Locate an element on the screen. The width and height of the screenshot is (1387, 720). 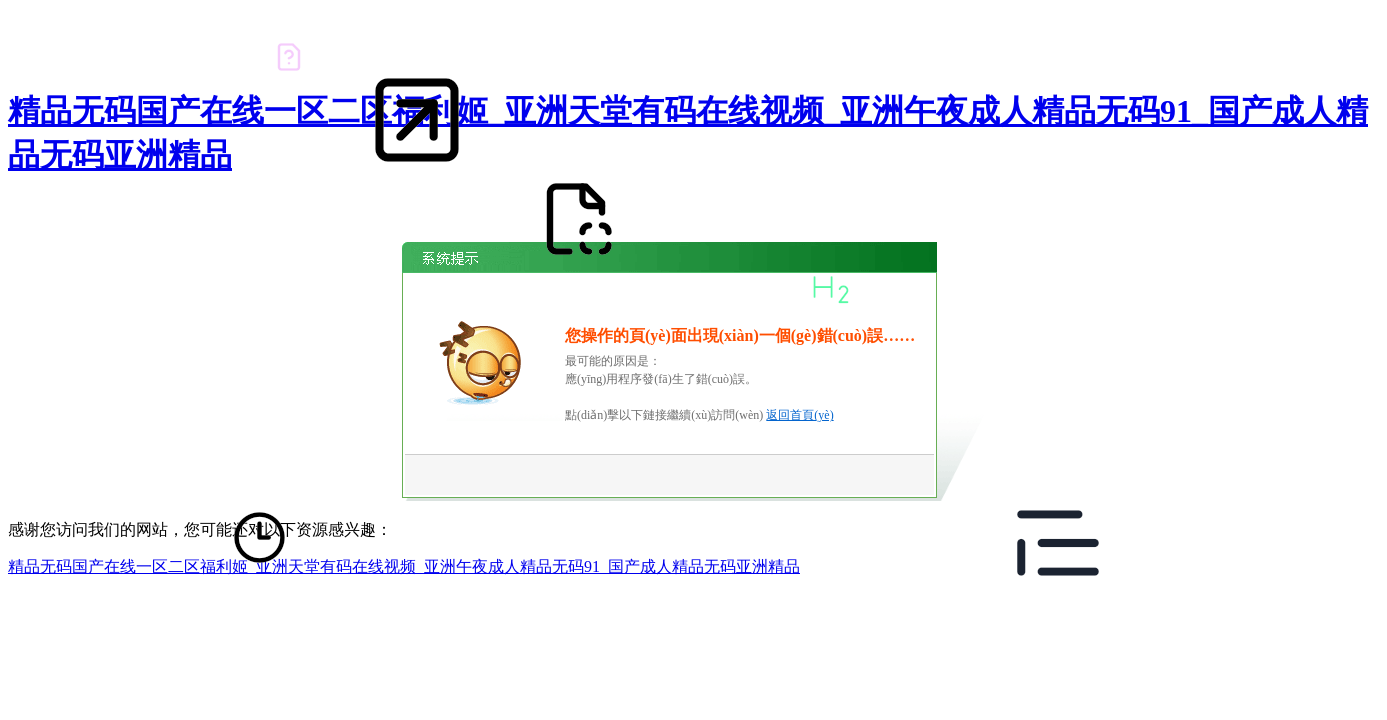
unknown or unrecognized file type is located at coordinates (289, 57).